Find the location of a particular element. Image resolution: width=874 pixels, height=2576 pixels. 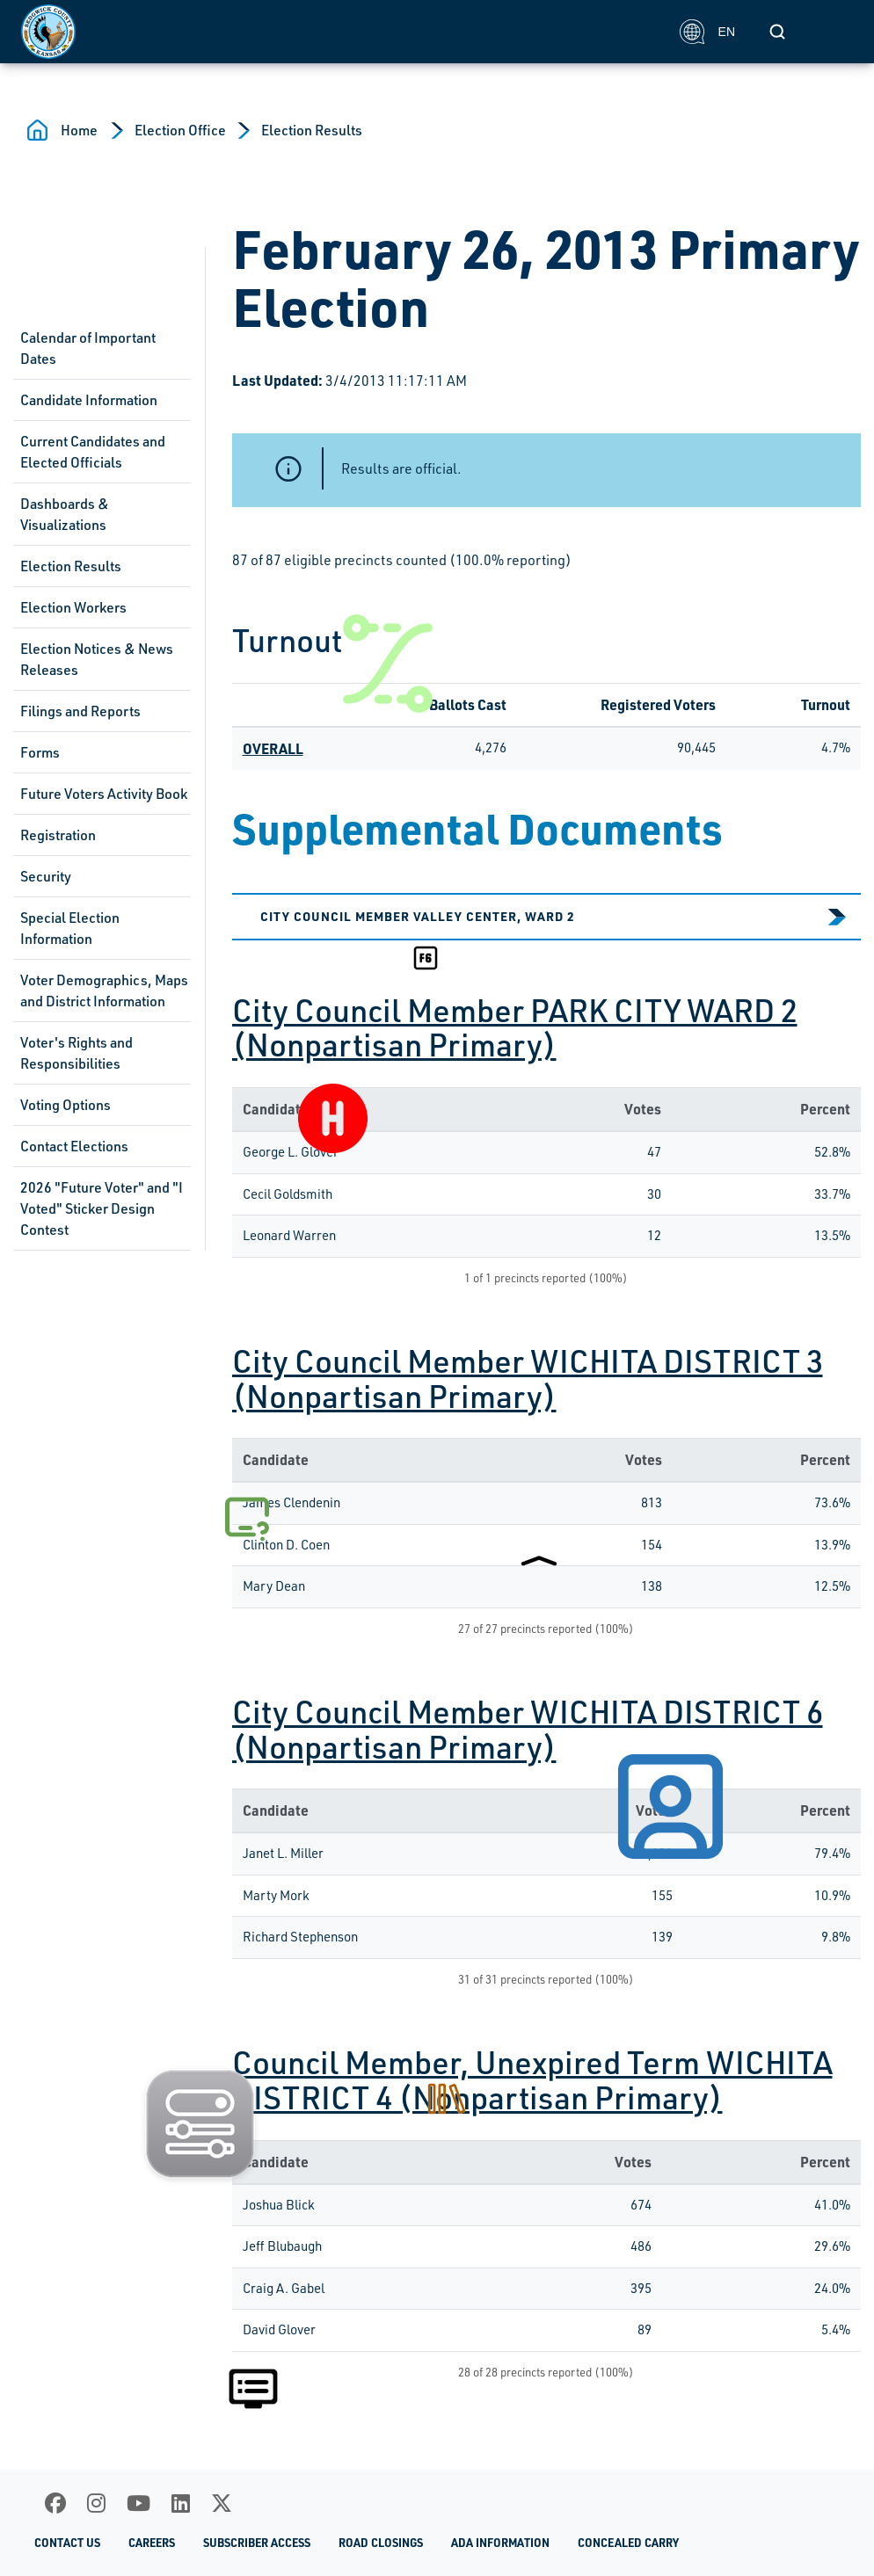

press F6 keyboard shortcut is located at coordinates (426, 958).